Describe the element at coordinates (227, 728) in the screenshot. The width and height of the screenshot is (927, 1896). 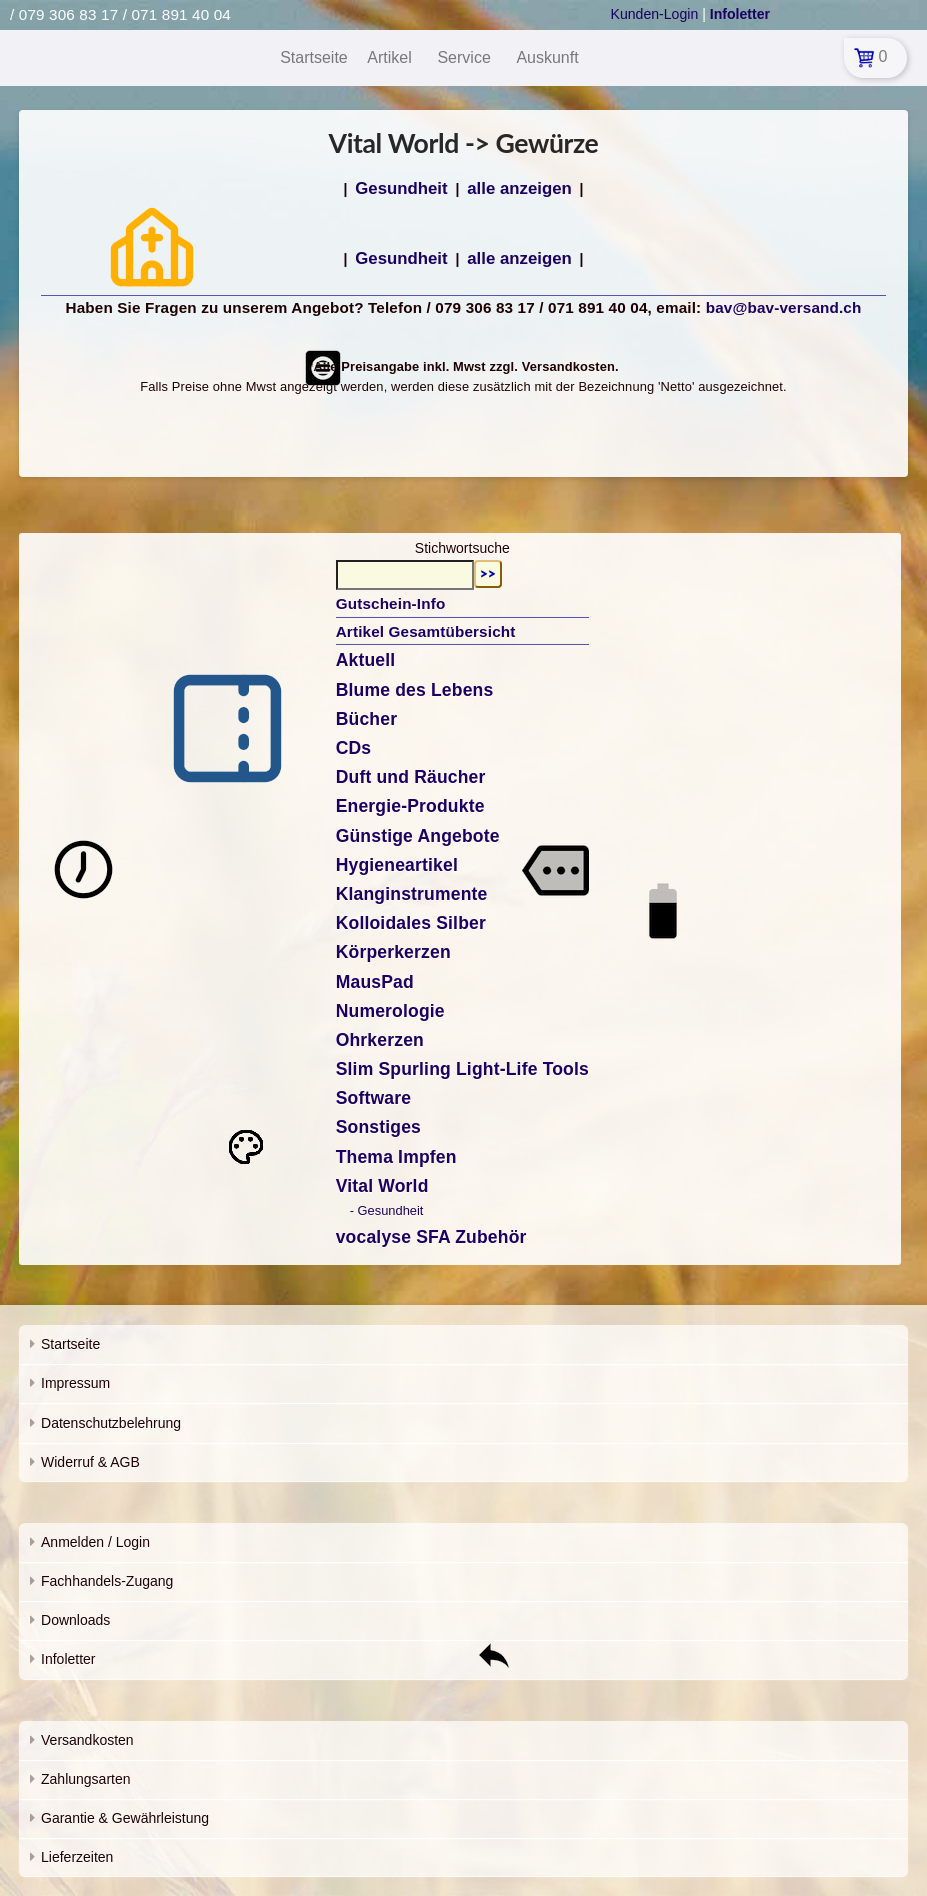
I see `toggle optional right sidebar panel` at that location.